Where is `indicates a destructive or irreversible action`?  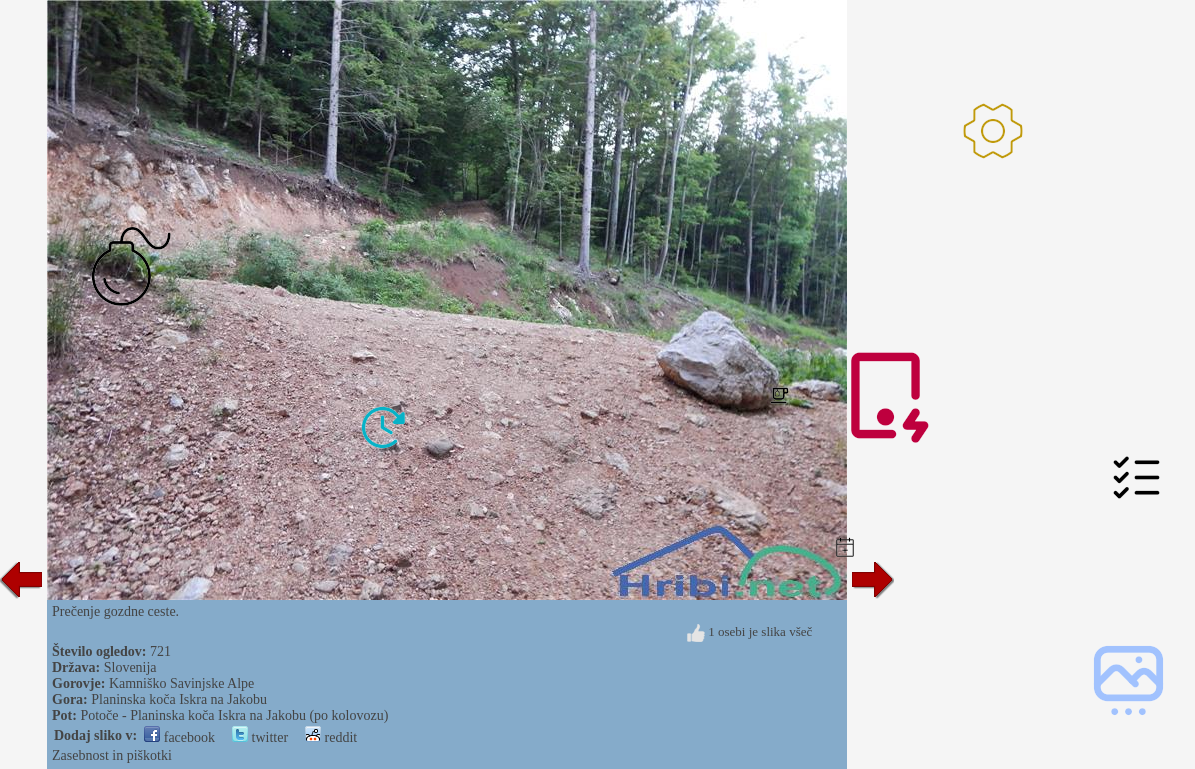
indicates a destructive or irreversible action is located at coordinates (127, 265).